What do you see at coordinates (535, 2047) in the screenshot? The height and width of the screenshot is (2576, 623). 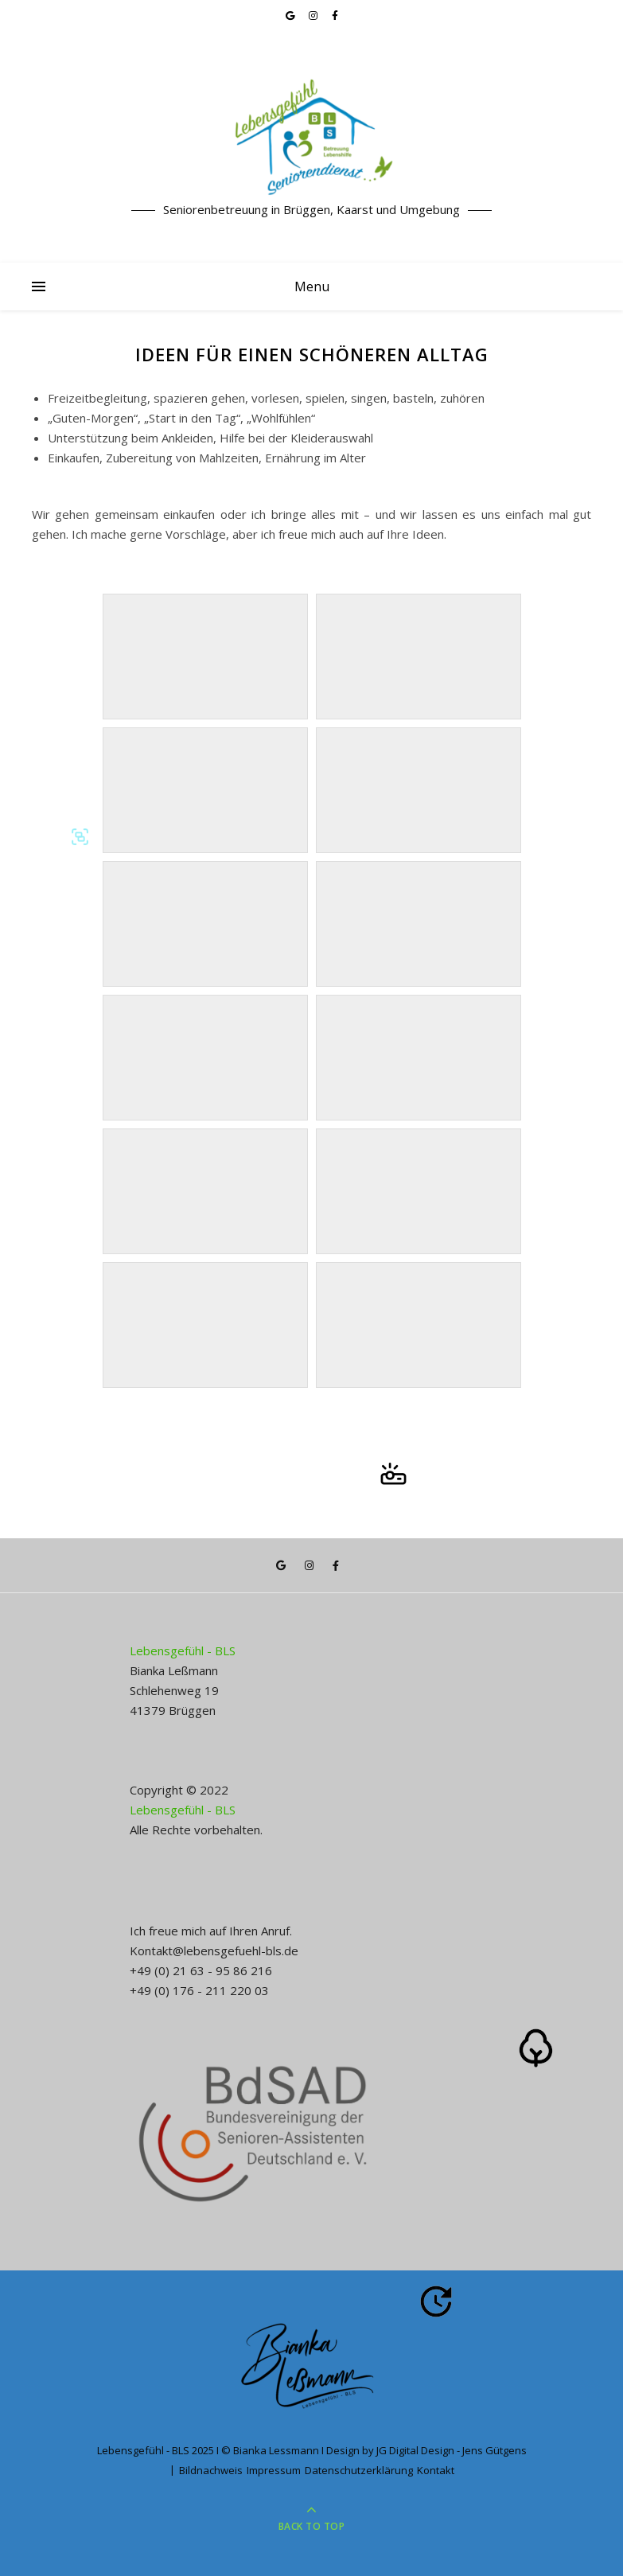 I see `indicates garden or landscaping section` at bounding box center [535, 2047].